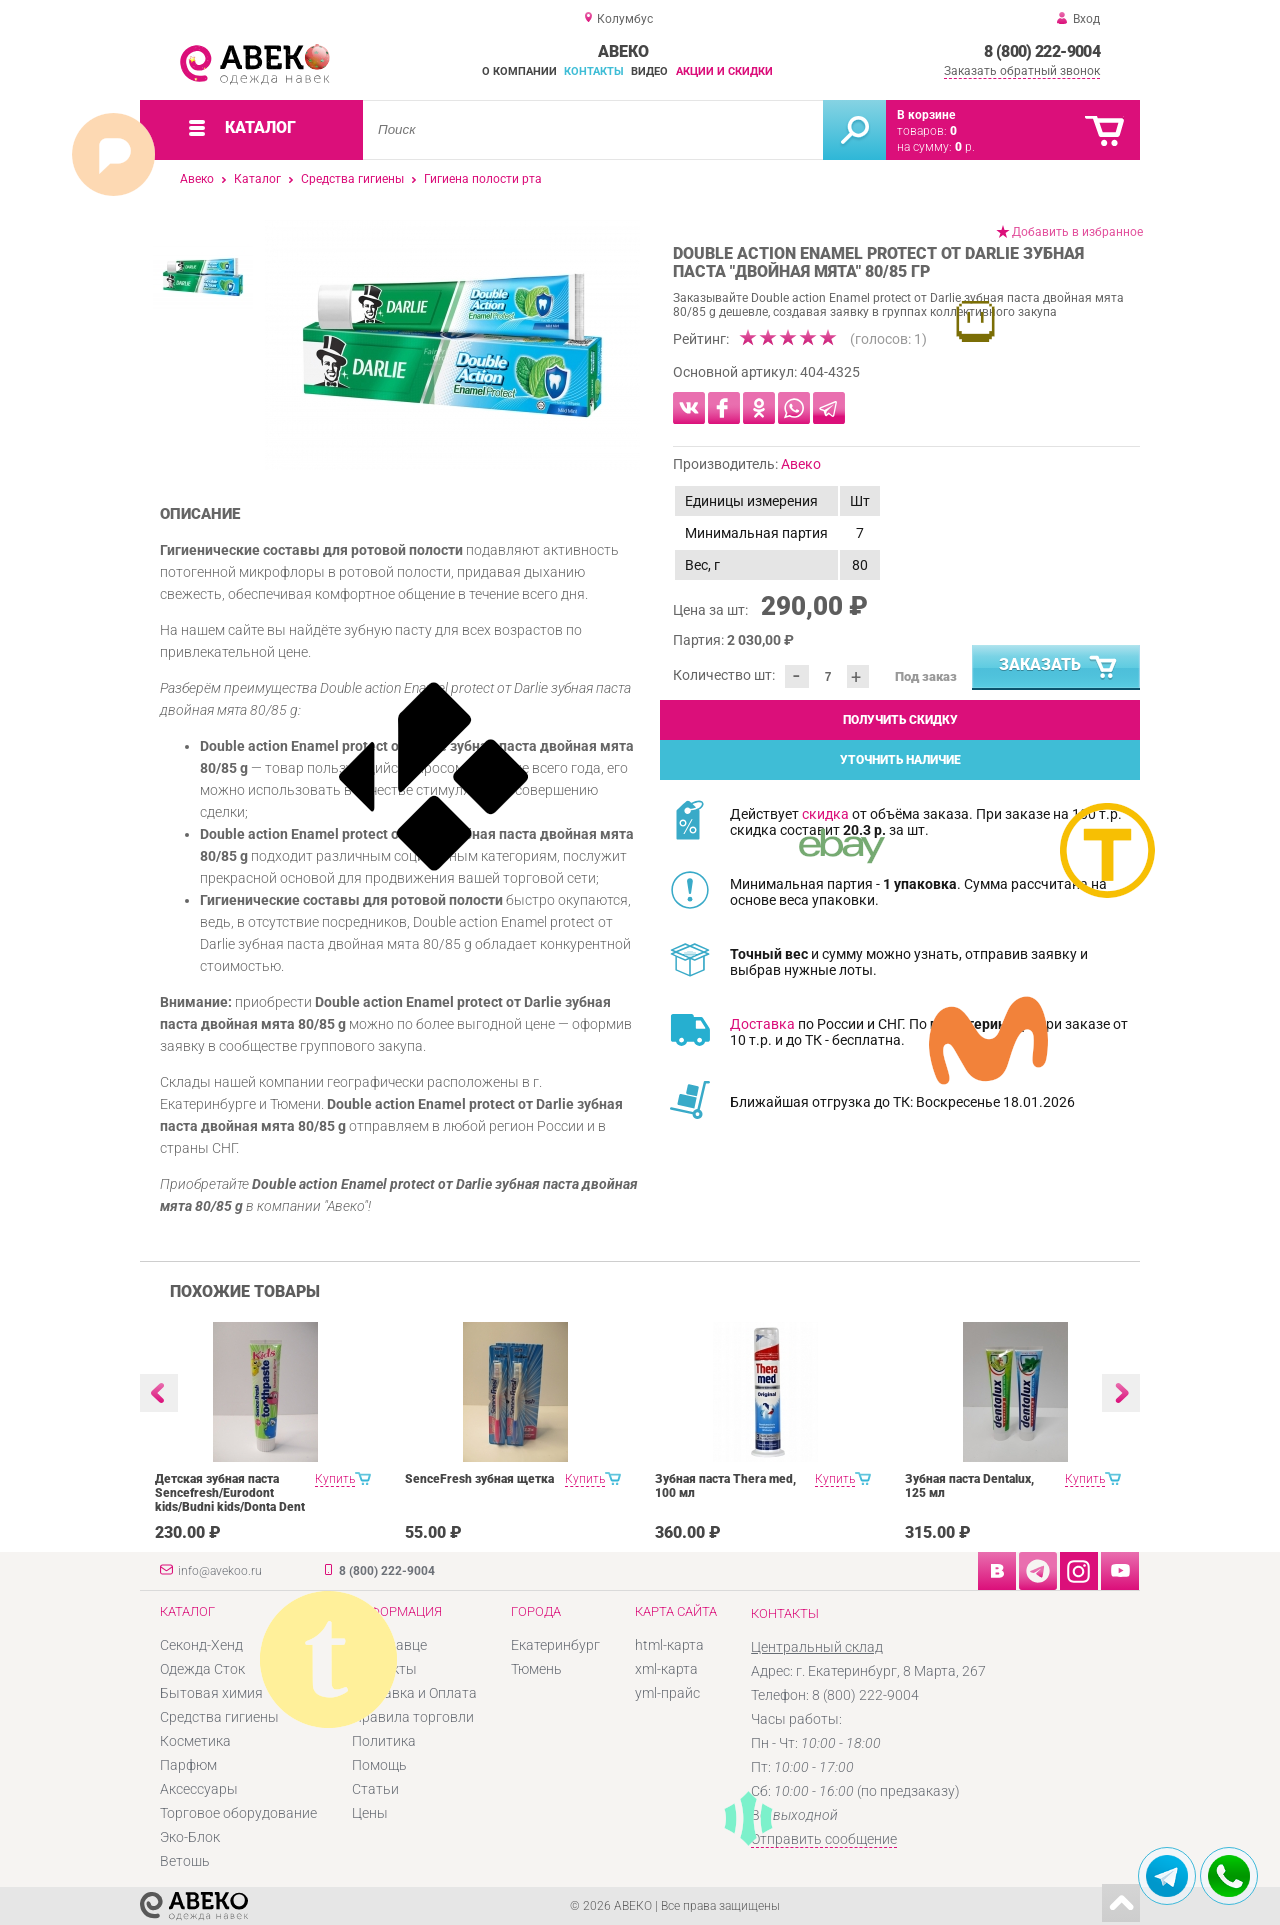  I want to click on open the Pixelfed app, so click(113, 154).